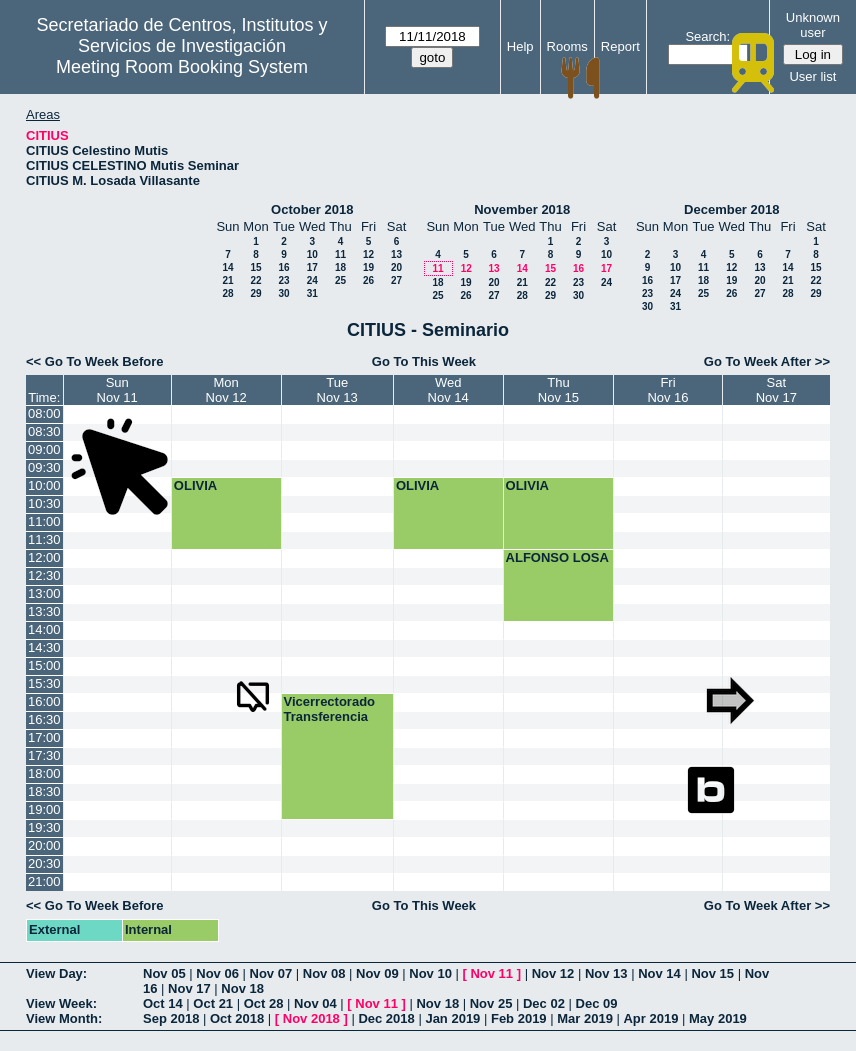 The width and height of the screenshot is (856, 1051). What do you see at coordinates (730, 700) in the screenshot?
I see `forward an email or message` at bounding box center [730, 700].